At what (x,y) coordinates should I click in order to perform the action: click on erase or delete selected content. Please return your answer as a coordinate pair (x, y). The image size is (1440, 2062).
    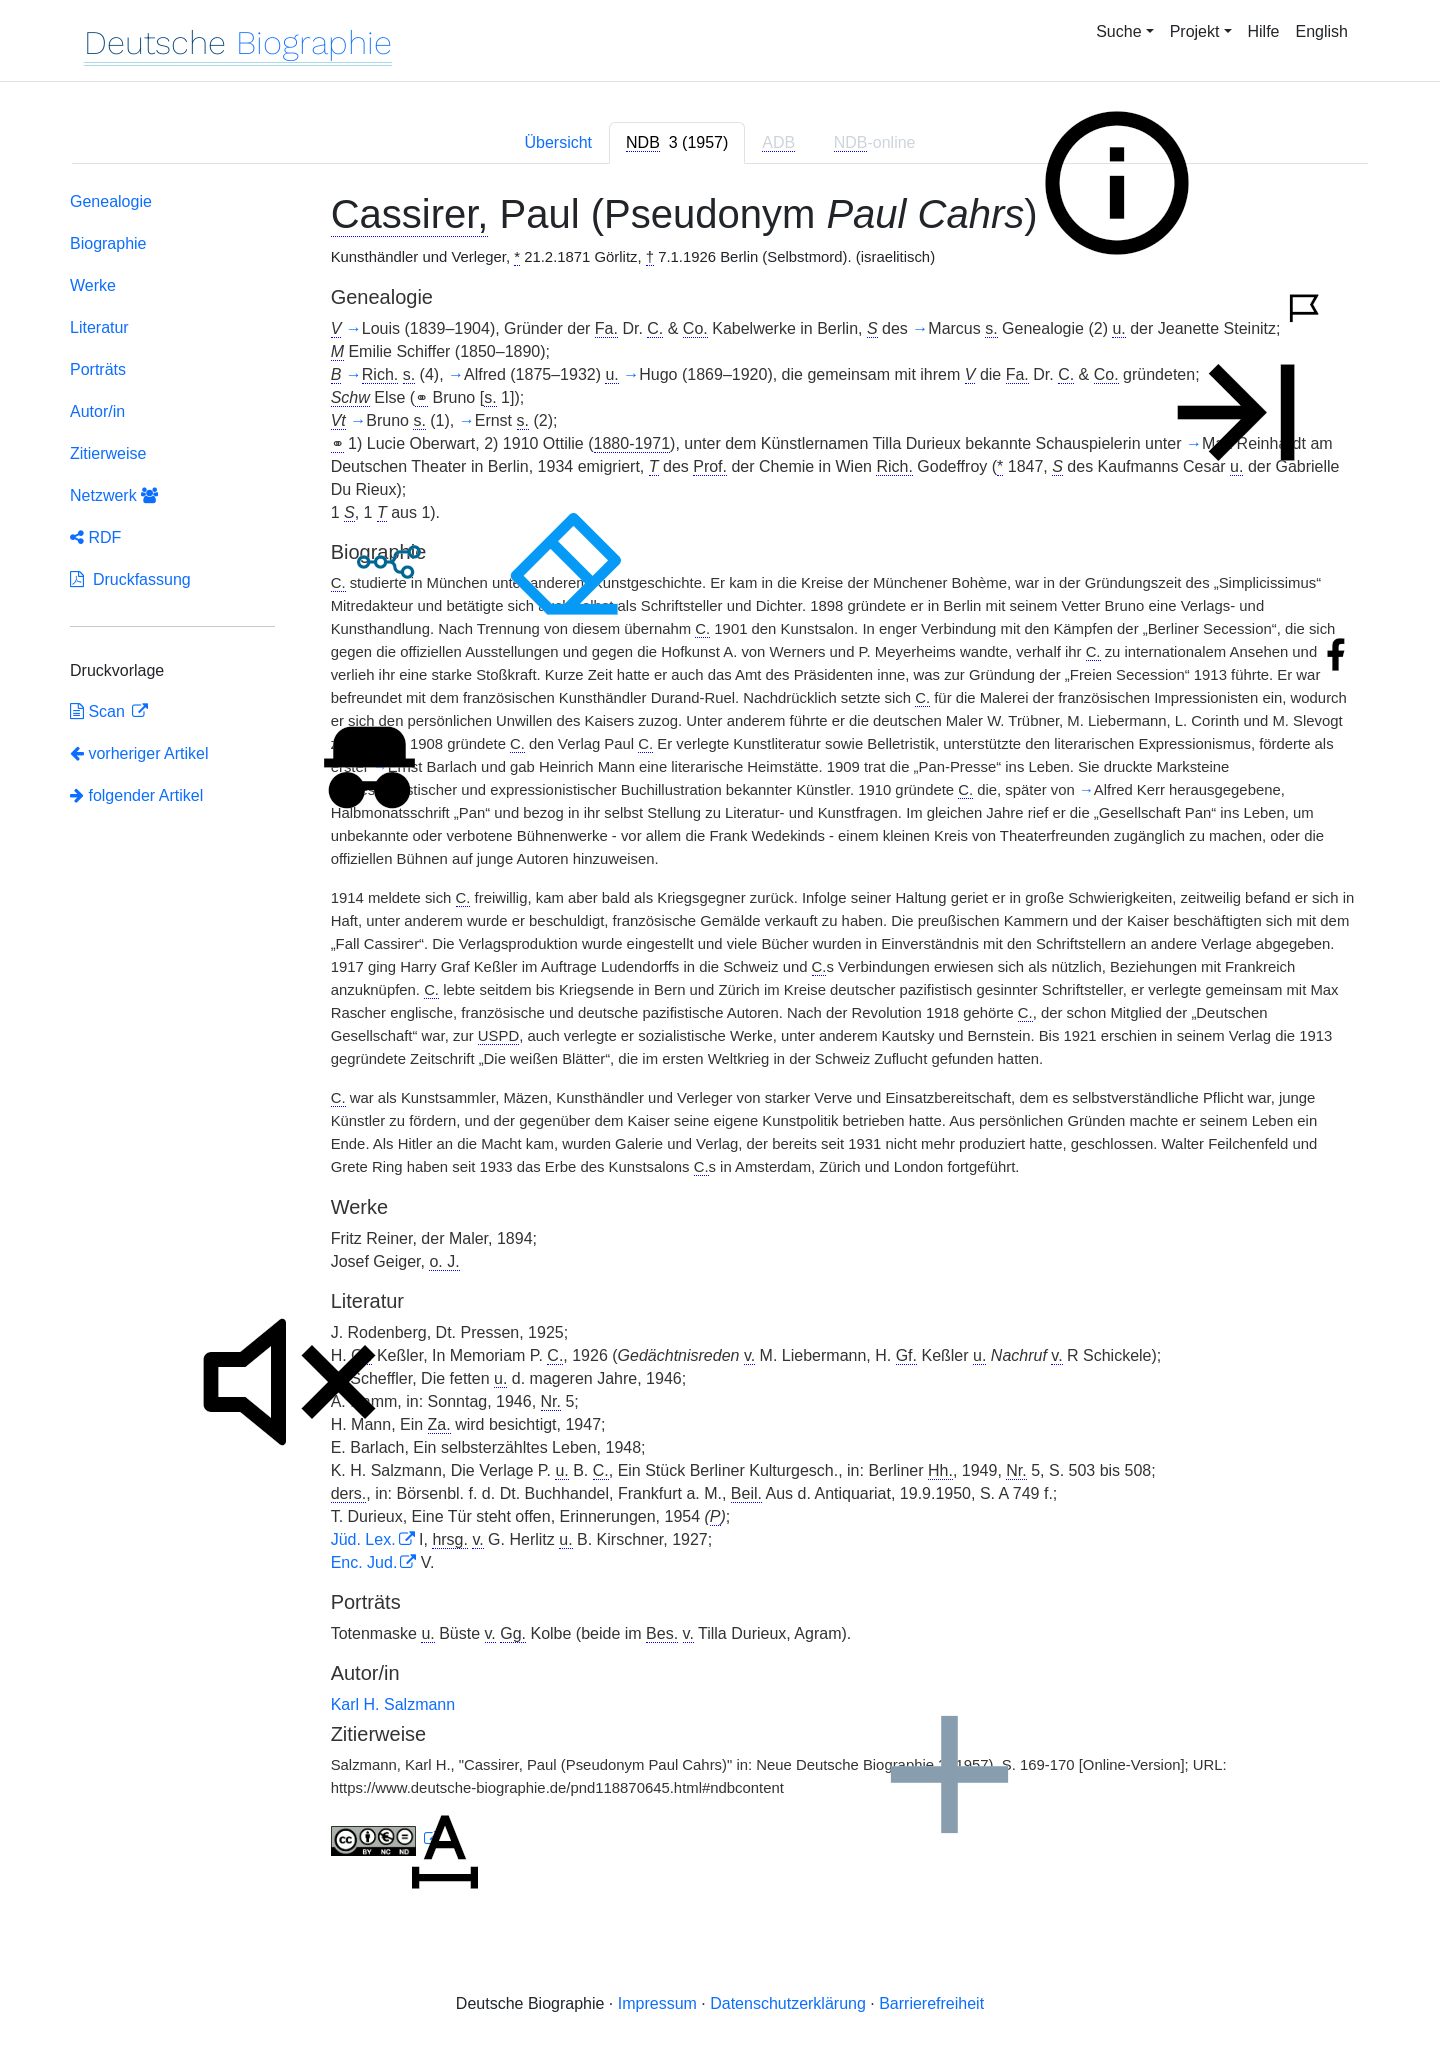
    Looking at the image, I should click on (569, 566).